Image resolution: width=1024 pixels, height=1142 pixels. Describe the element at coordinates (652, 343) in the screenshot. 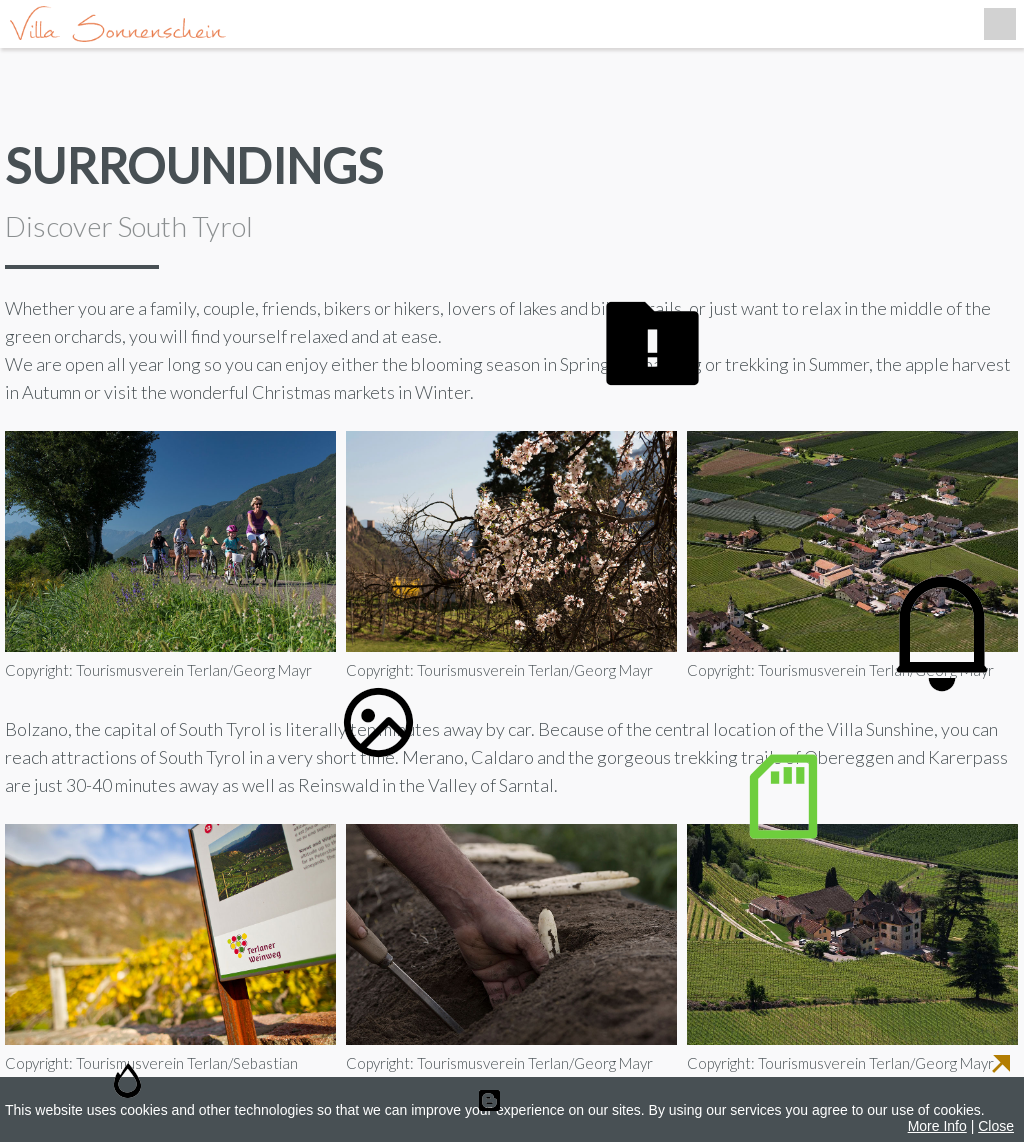

I see `folder contains items that need attention` at that location.